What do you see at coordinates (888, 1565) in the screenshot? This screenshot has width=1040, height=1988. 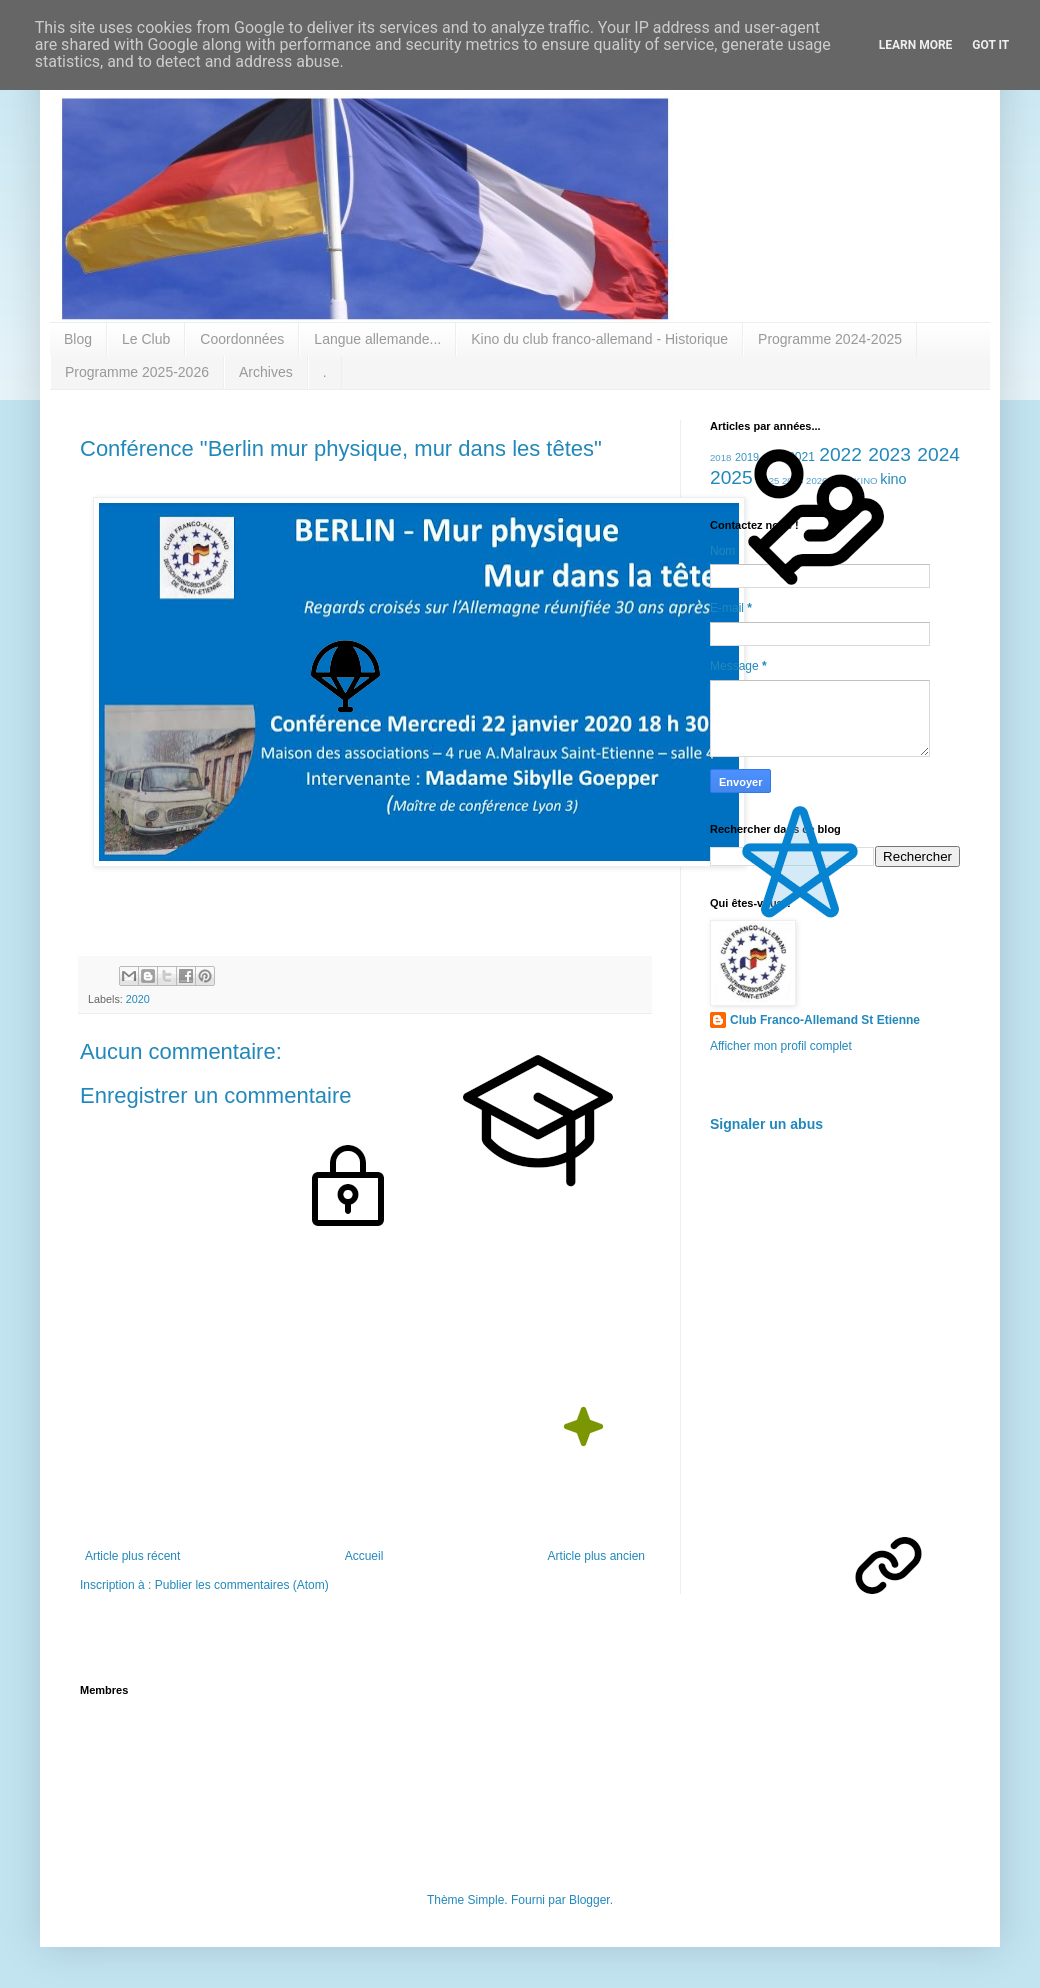 I see `copy or share a link` at bounding box center [888, 1565].